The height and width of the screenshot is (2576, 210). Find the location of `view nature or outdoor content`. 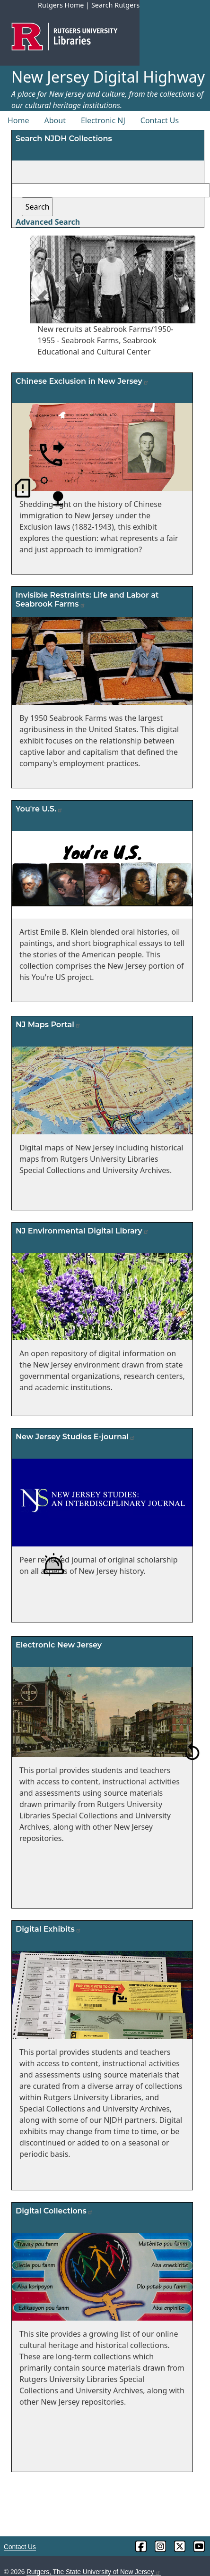

view nature or outdoor content is located at coordinates (58, 498).